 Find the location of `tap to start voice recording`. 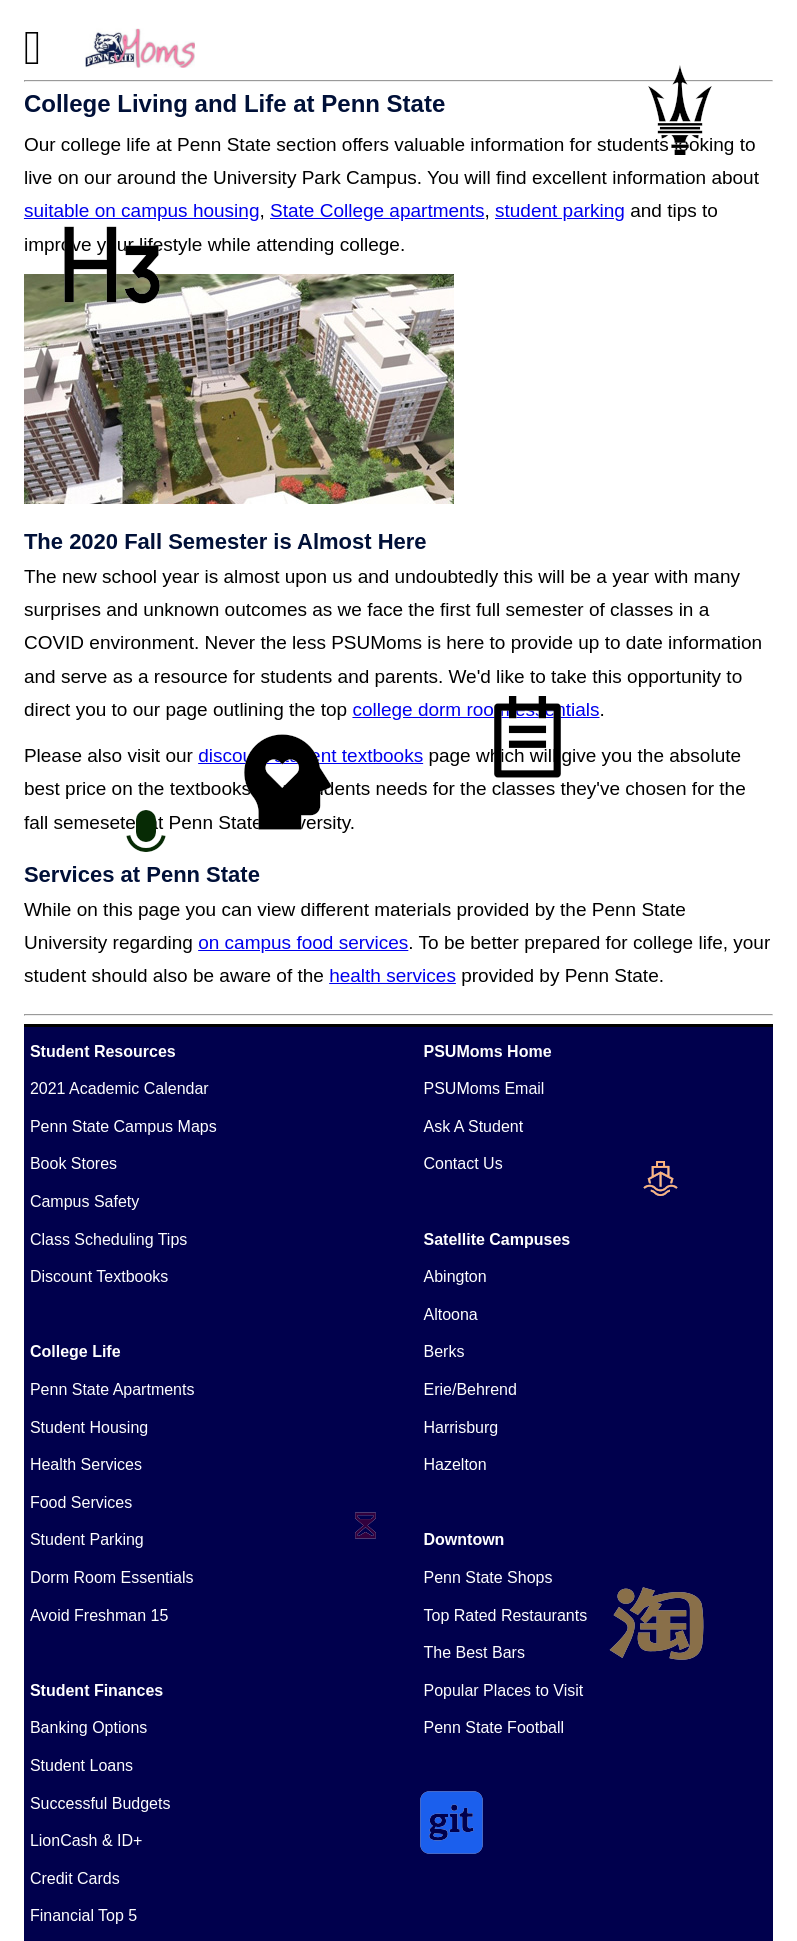

tap to start voice recording is located at coordinates (146, 832).